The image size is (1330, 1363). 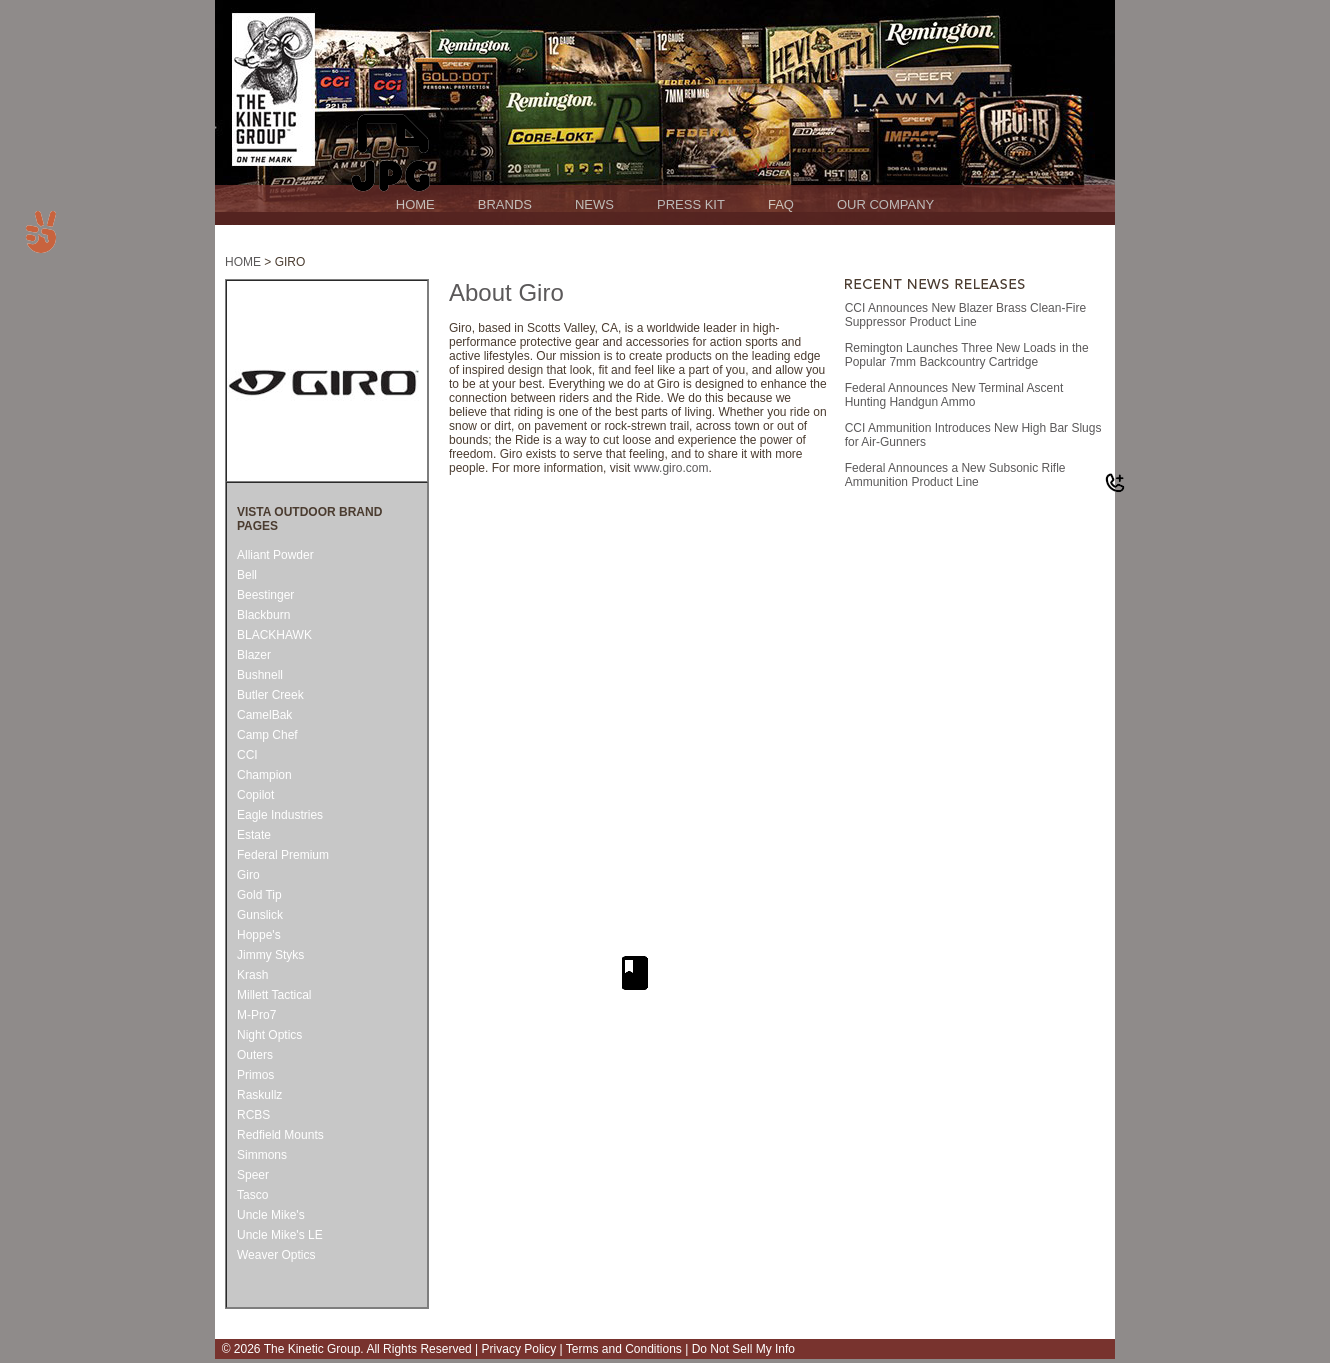 What do you see at coordinates (1115, 482) in the screenshot?
I see `add a new contact` at bounding box center [1115, 482].